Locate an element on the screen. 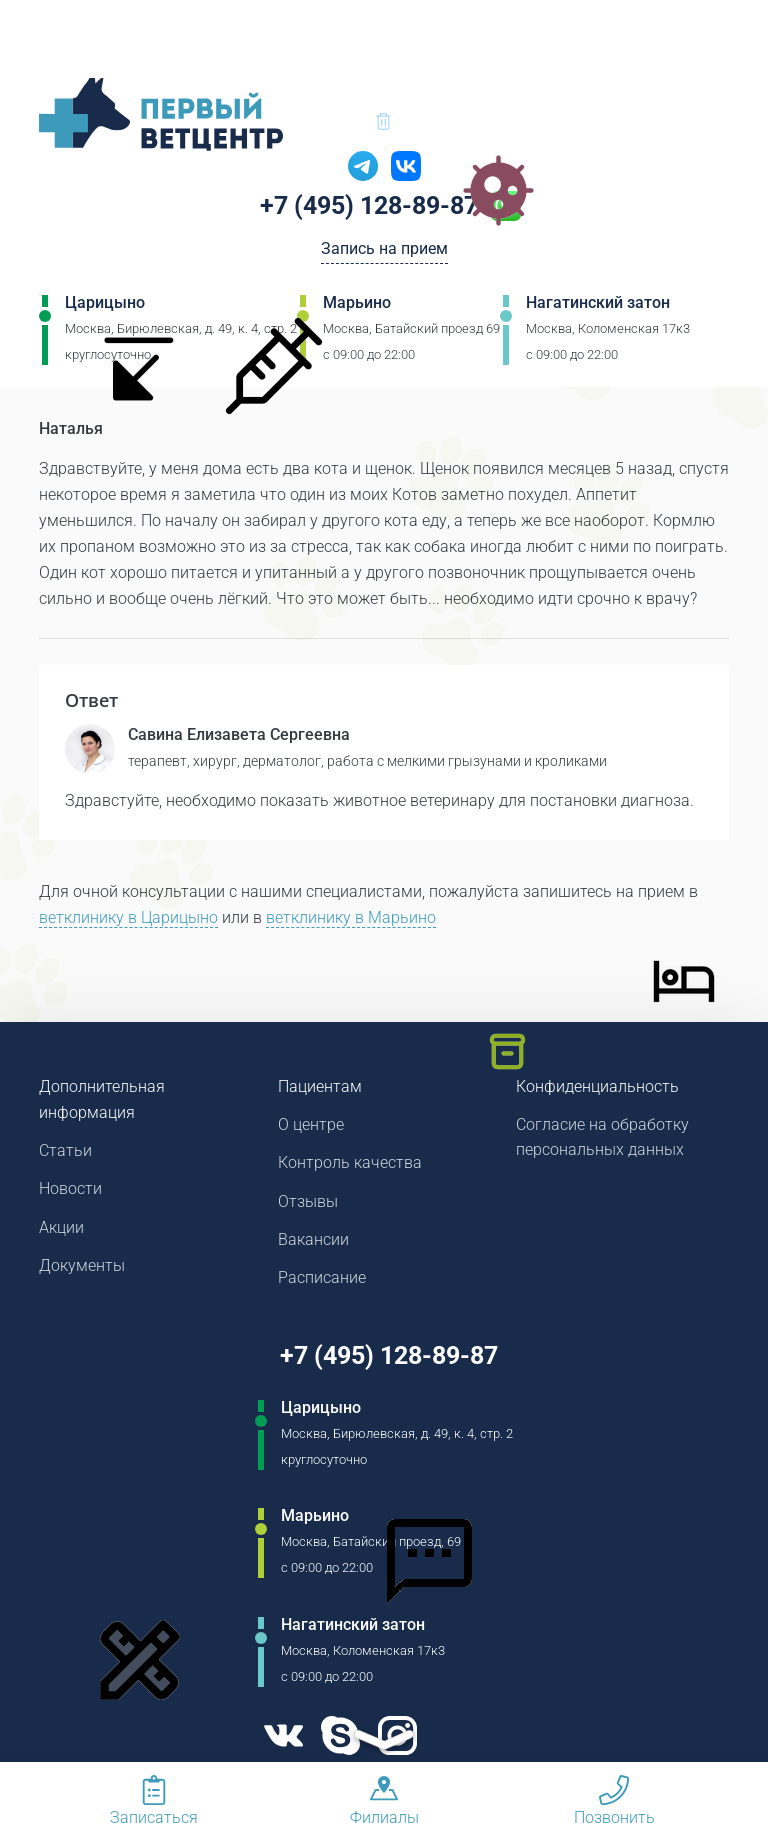 This screenshot has width=768, height=1844. access design tools or editing options is located at coordinates (139, 1660).